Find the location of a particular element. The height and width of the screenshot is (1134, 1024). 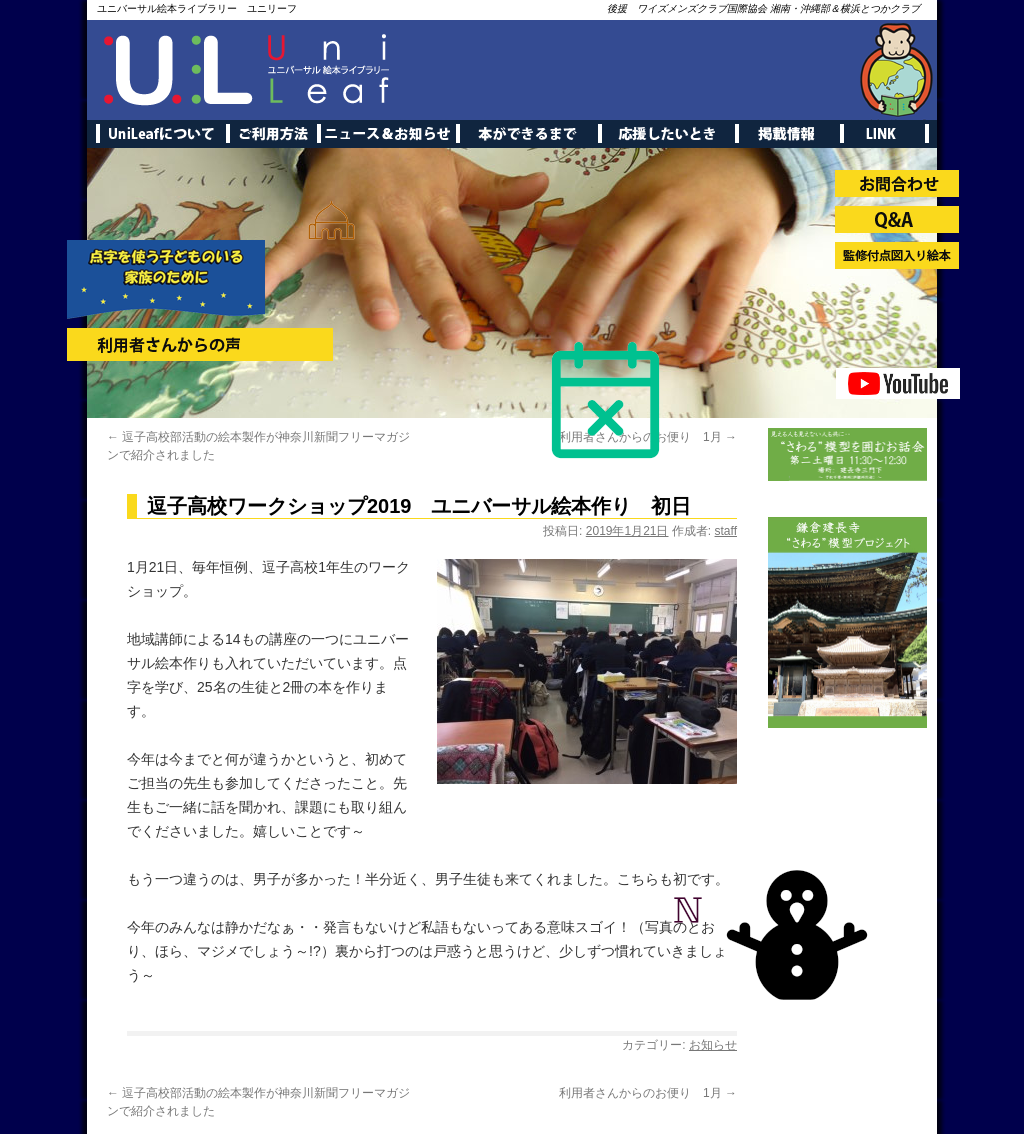

find nearby mosques is located at coordinates (331, 222).